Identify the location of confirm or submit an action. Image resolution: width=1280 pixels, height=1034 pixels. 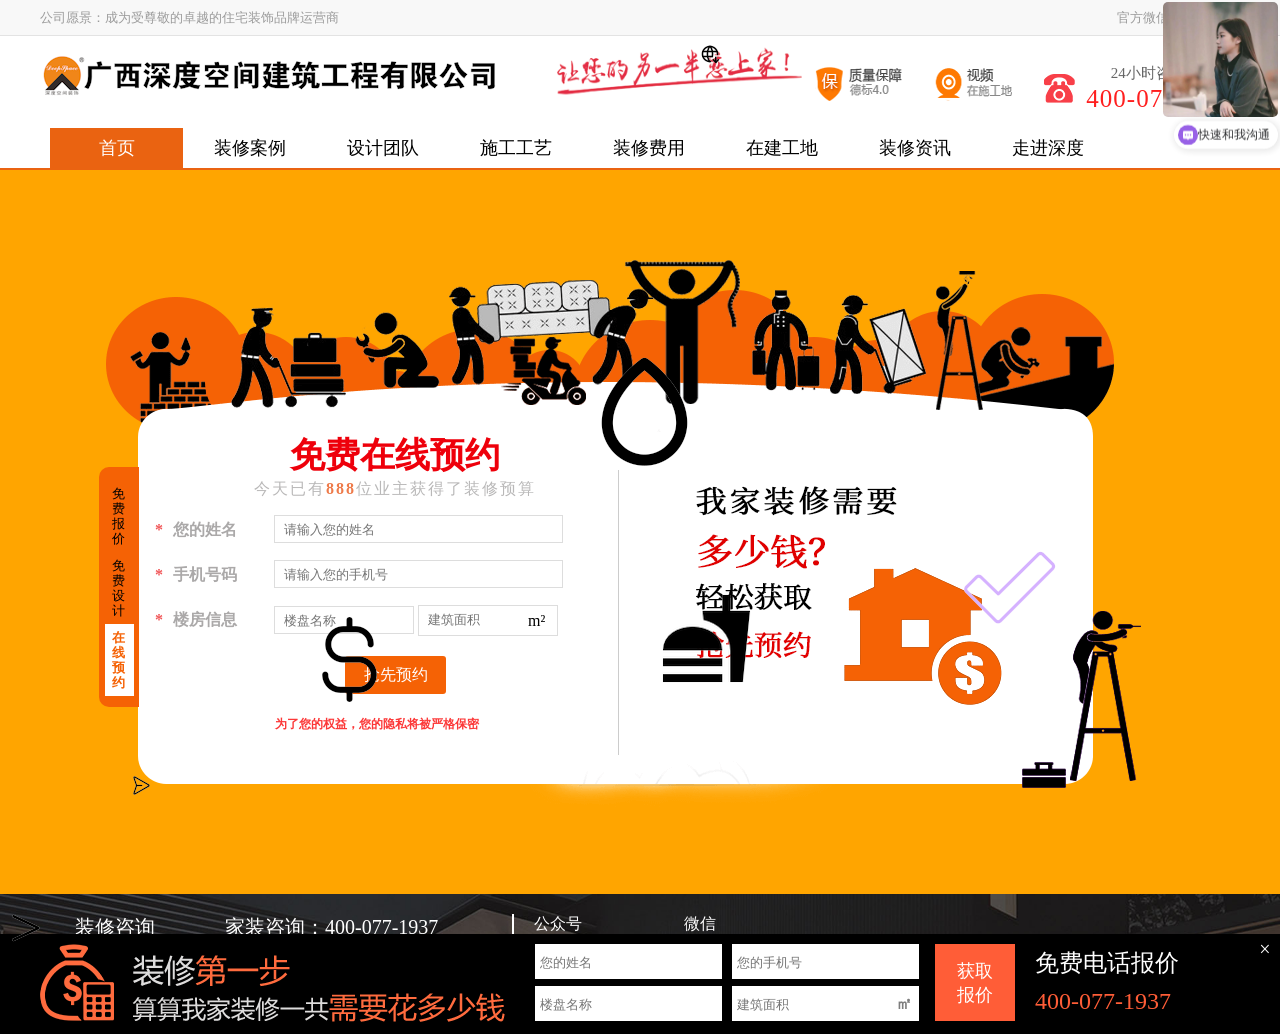
(1008, 586).